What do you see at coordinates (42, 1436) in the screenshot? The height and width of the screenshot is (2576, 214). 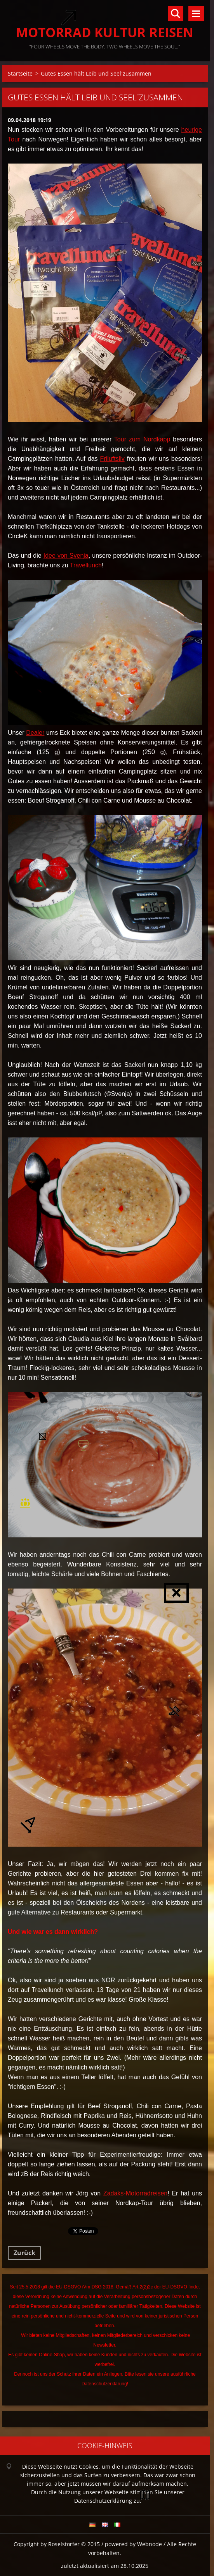 I see `disable box model view` at bounding box center [42, 1436].